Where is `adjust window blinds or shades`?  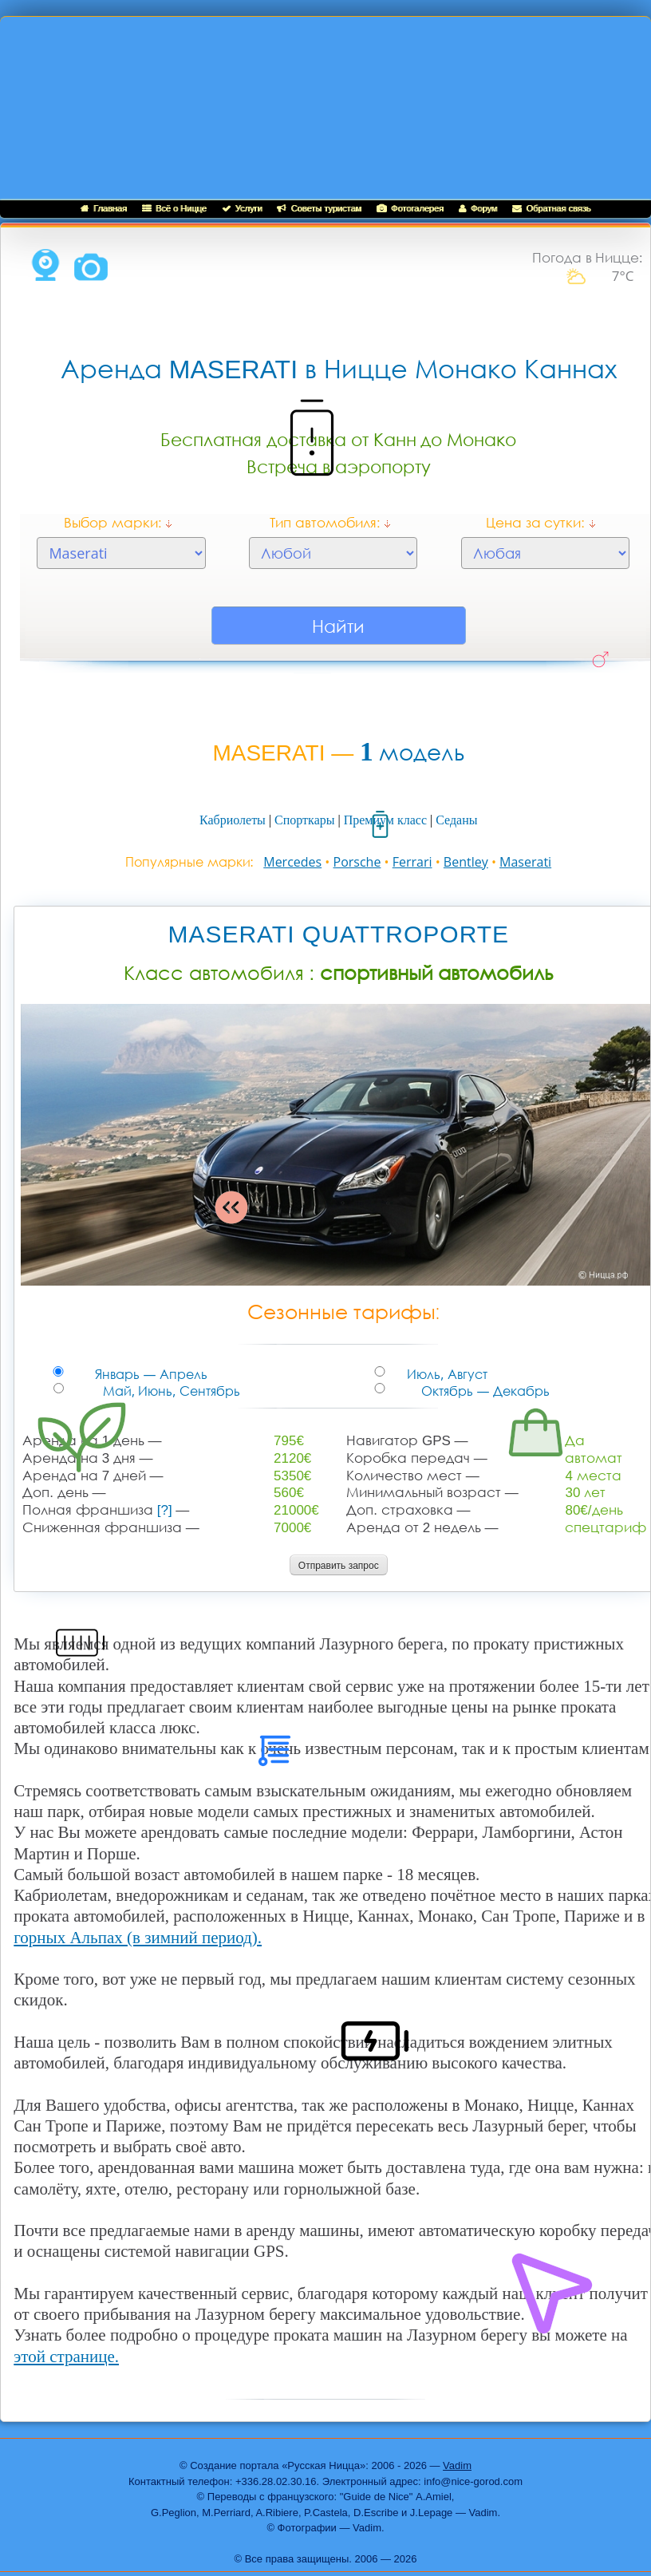
adjust window blinds or shades is located at coordinates (275, 1751).